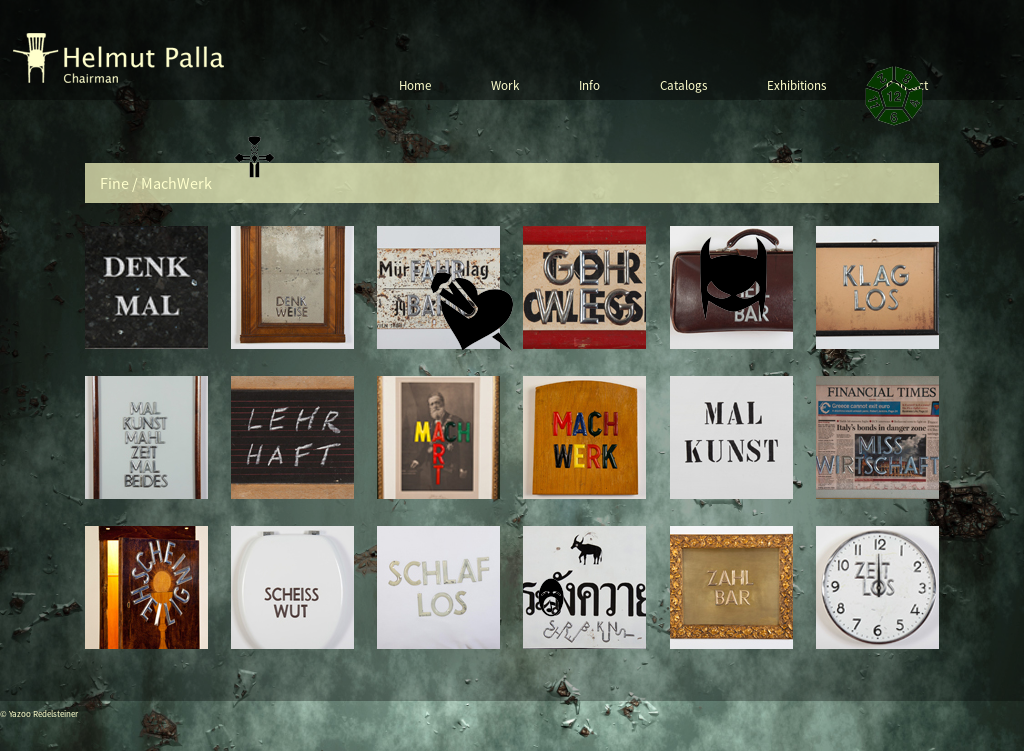 Image resolution: width=1024 pixels, height=751 pixels. What do you see at coordinates (472, 311) in the screenshot?
I see `indicates a broken heart or heartbreak status` at bounding box center [472, 311].